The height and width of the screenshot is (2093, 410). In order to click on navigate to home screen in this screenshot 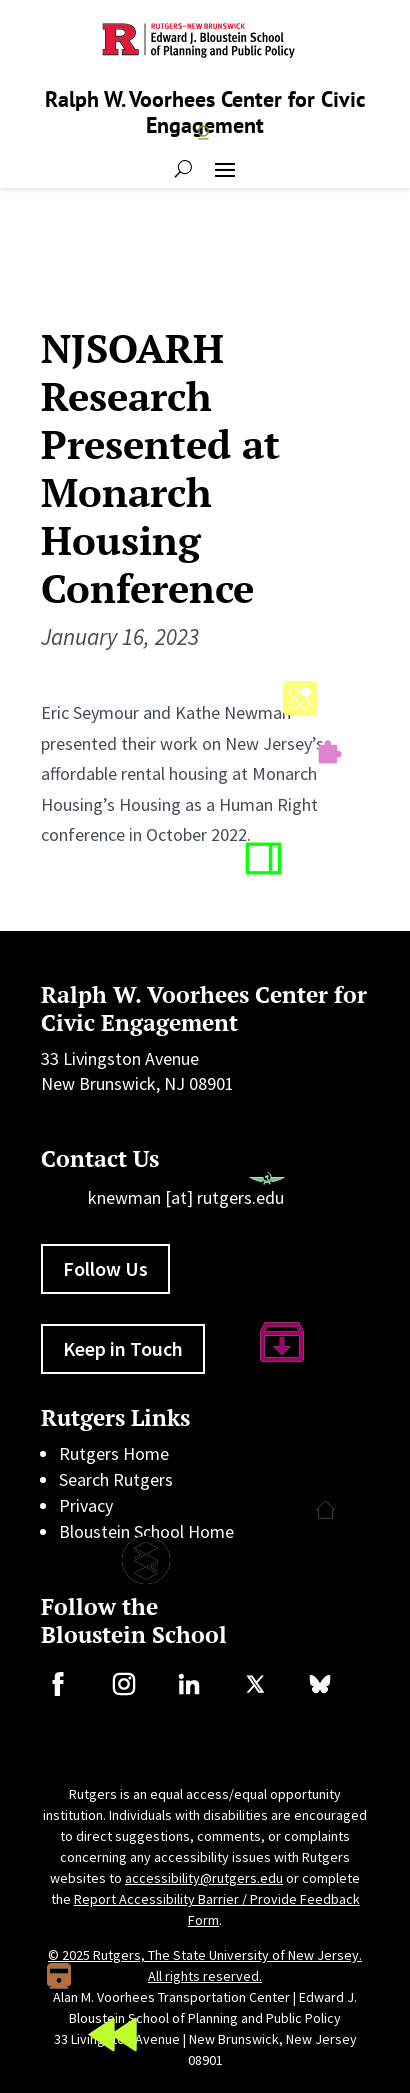, I will do `click(325, 1510)`.